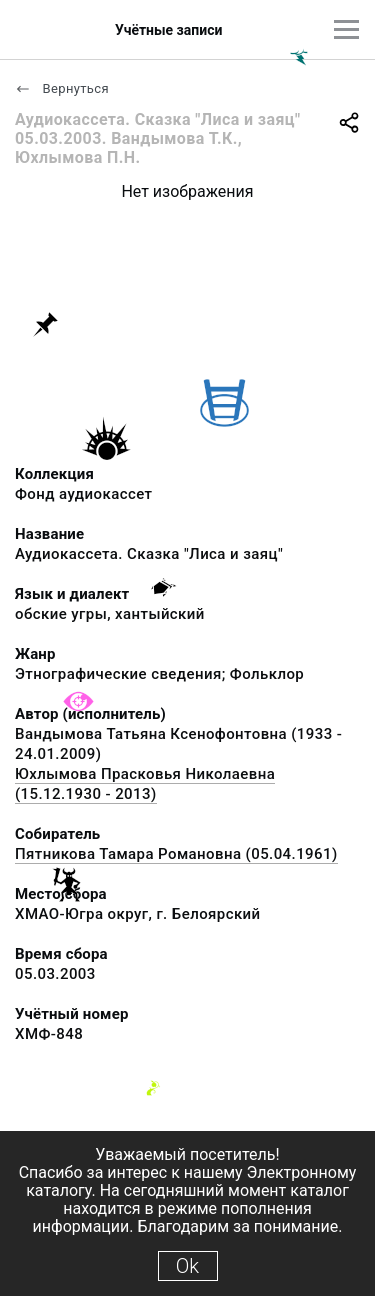  Describe the element at coordinates (66, 884) in the screenshot. I see `select evil minion character or enemy type` at that location.